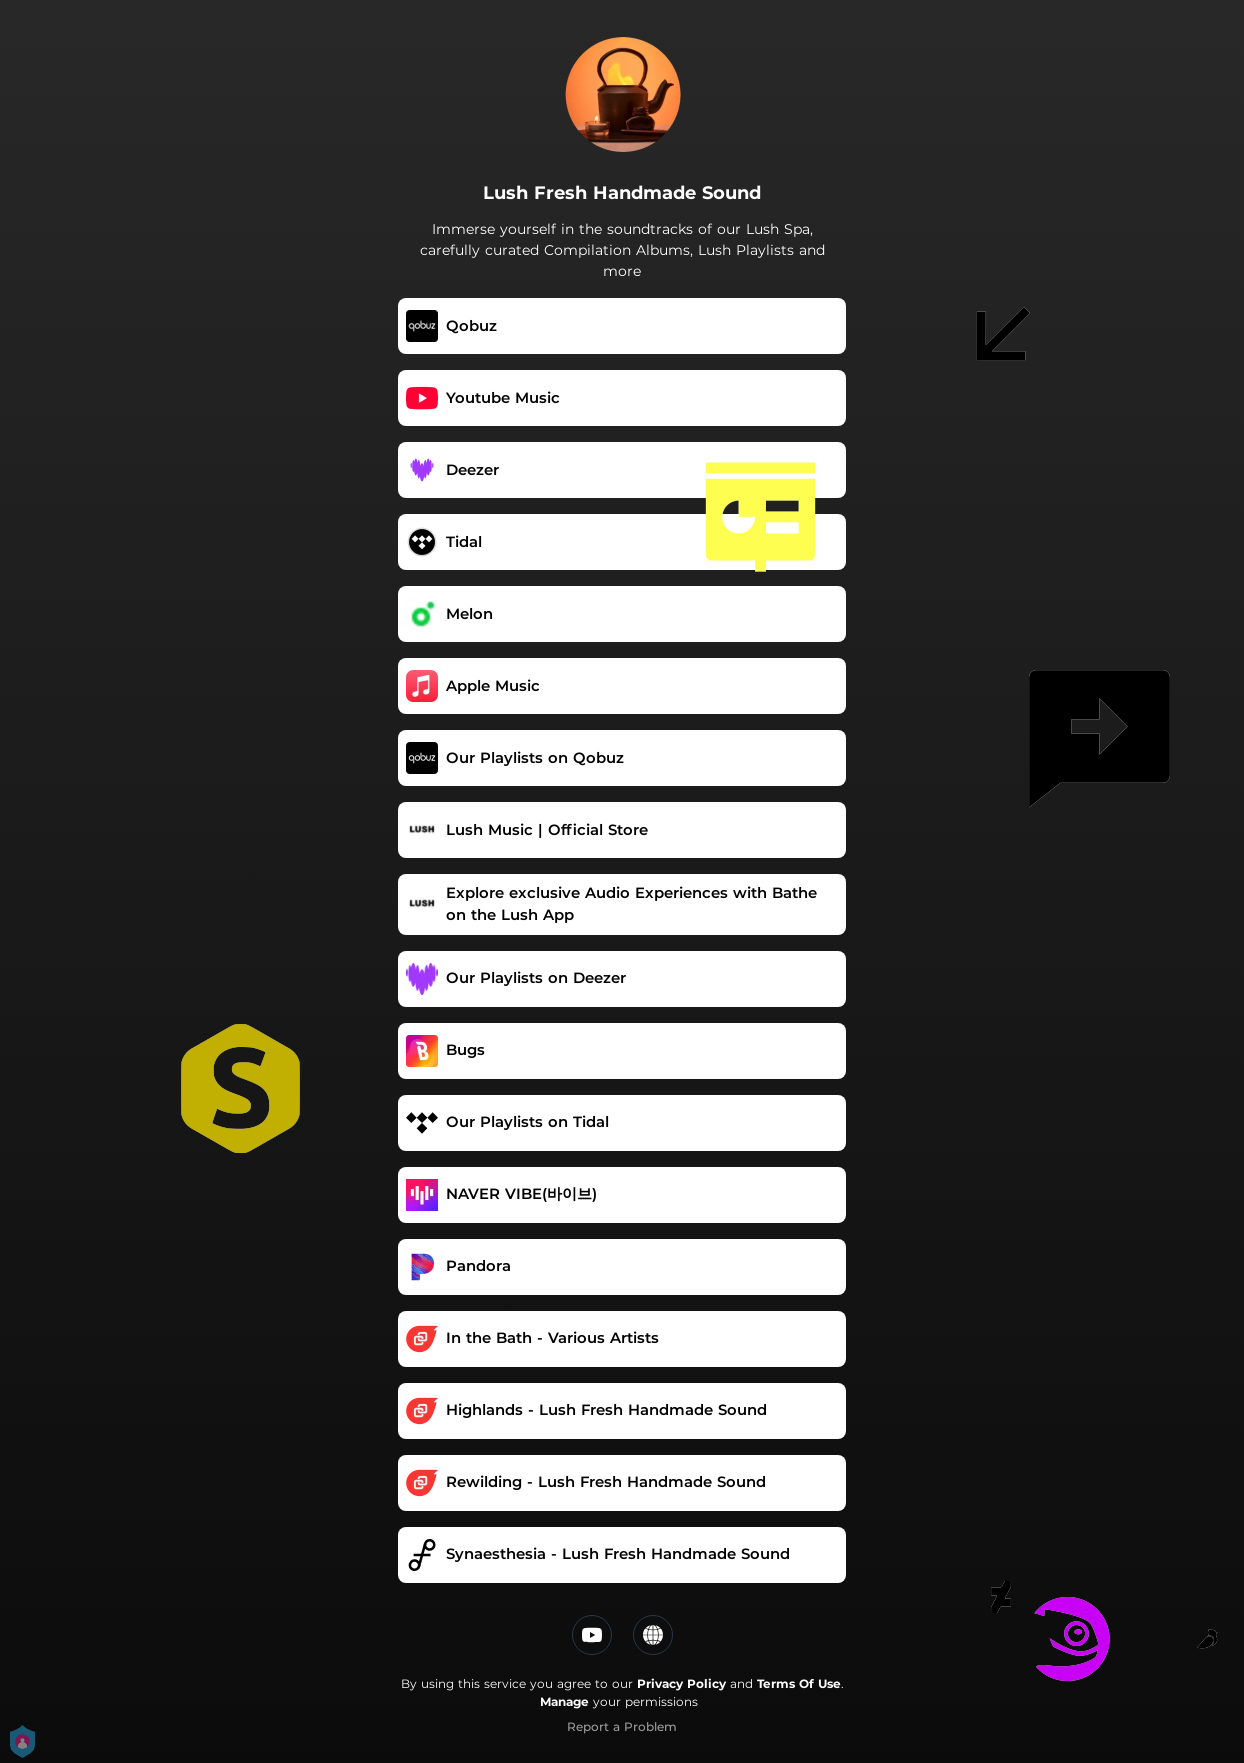 The image size is (1244, 1763). Describe the element at coordinates (1072, 1639) in the screenshot. I see `openSUSE Linux distribution logo` at that location.